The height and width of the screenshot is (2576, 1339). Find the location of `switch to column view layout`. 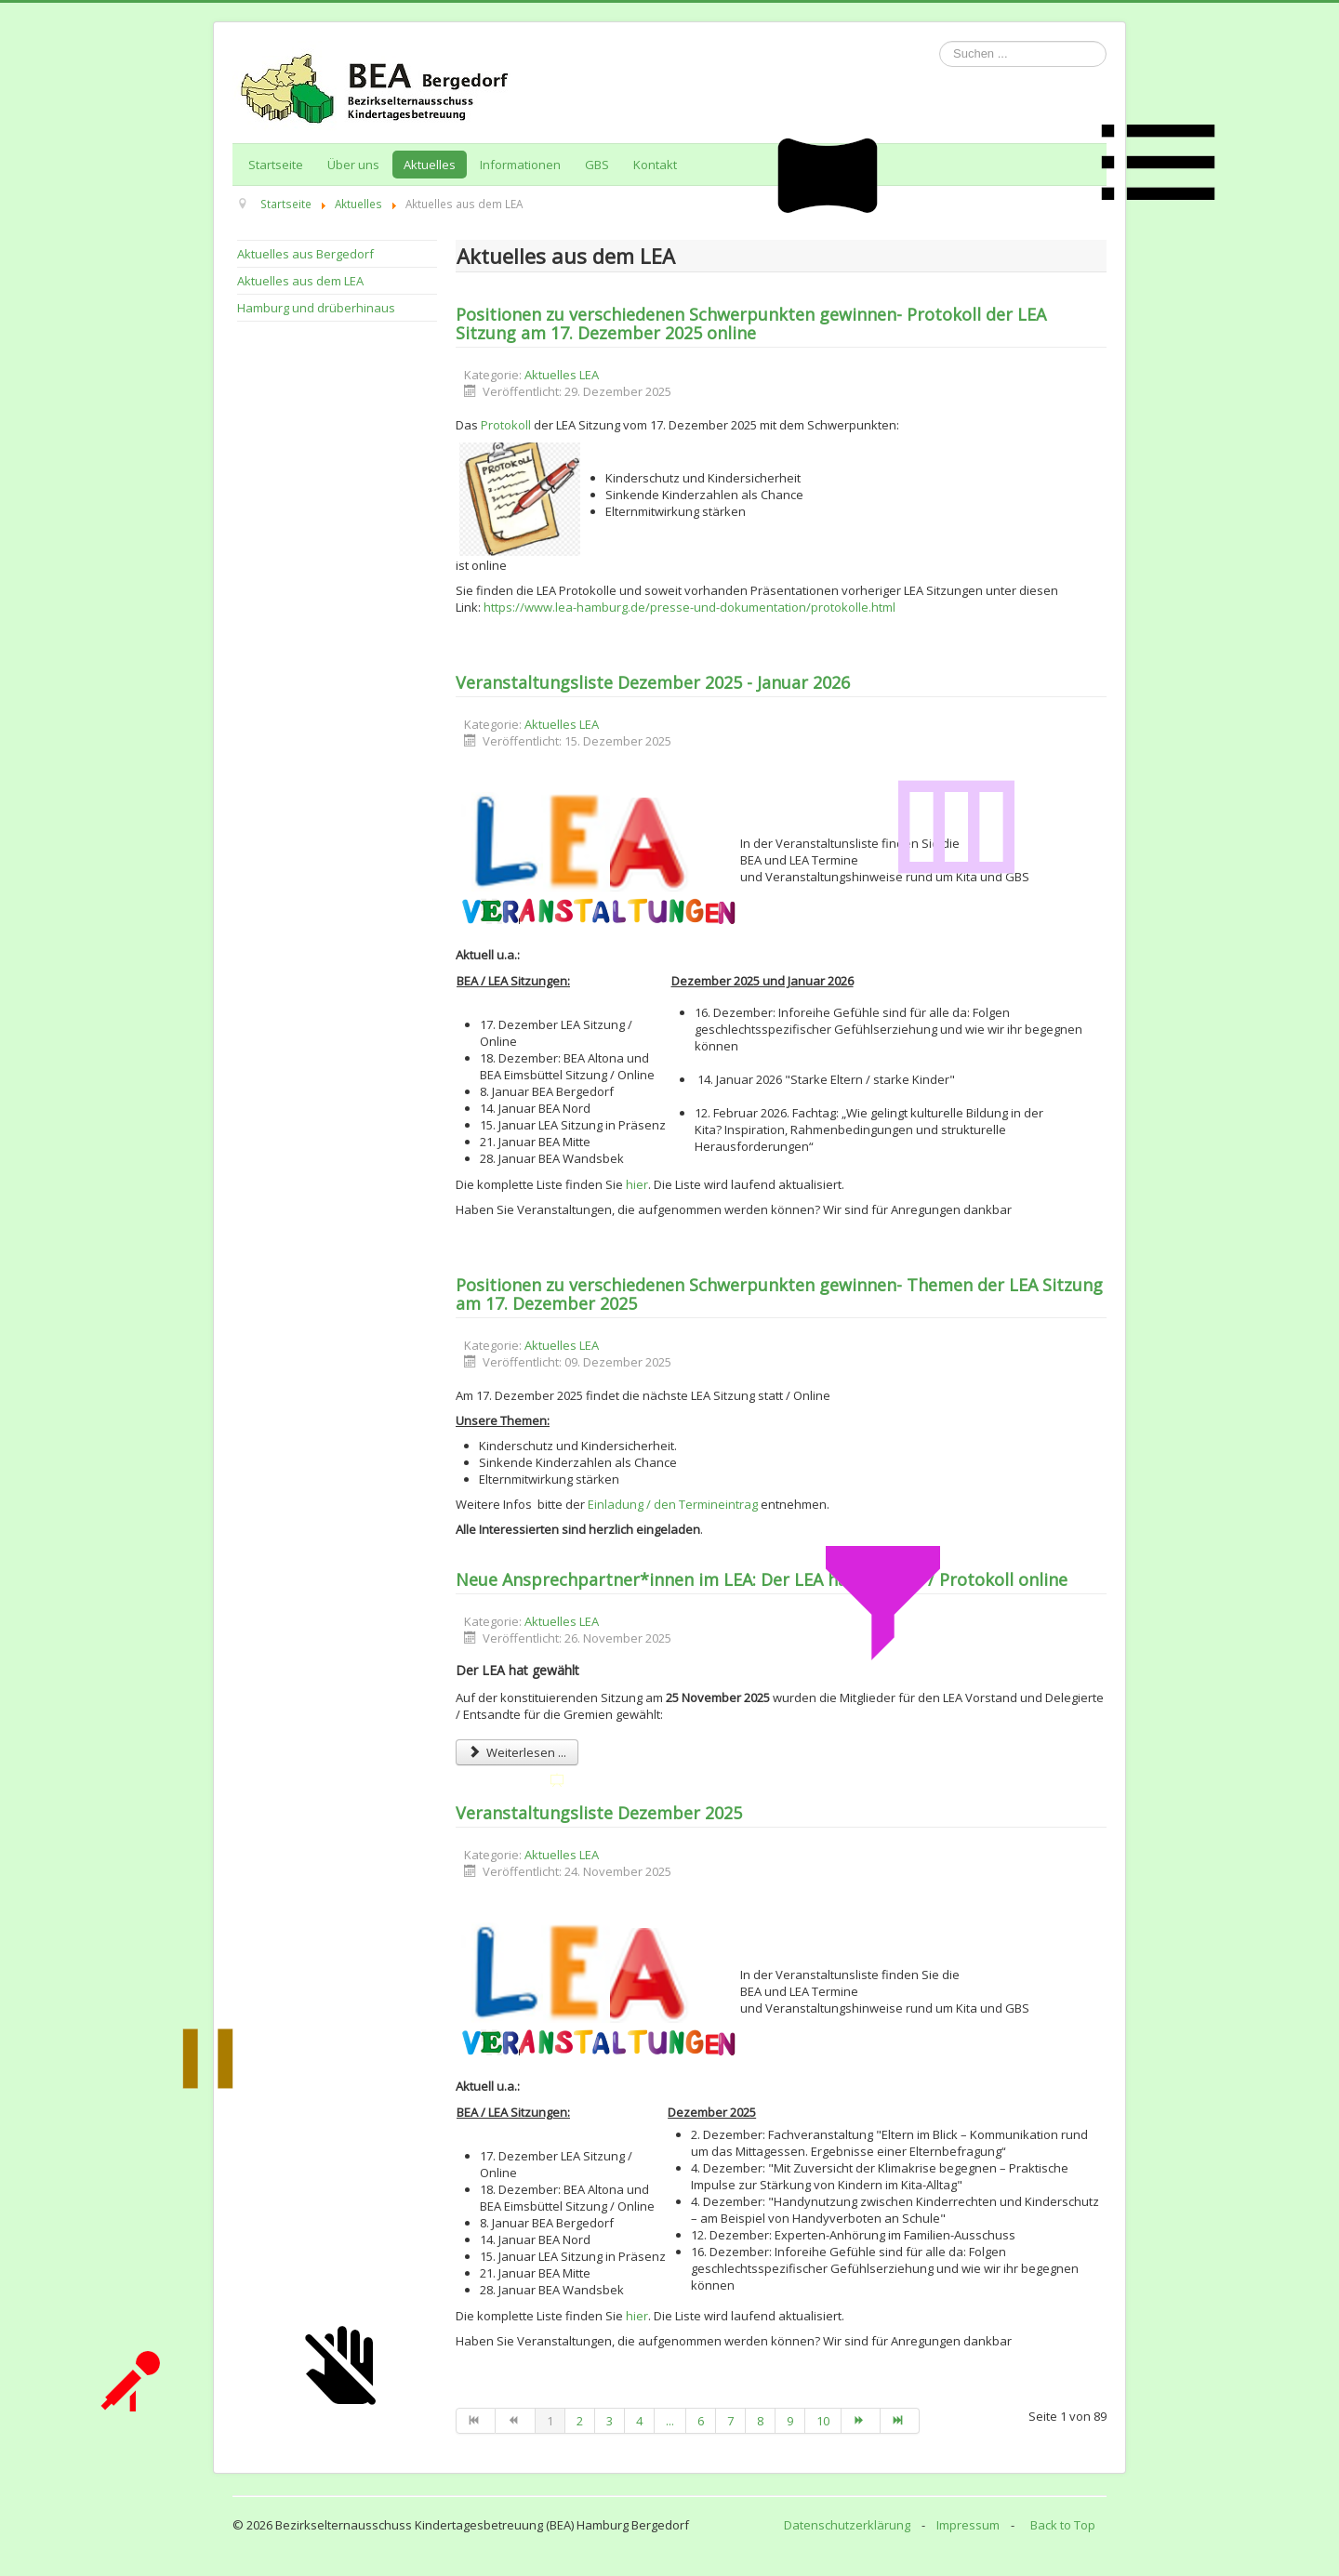

switch to column view layout is located at coordinates (956, 826).